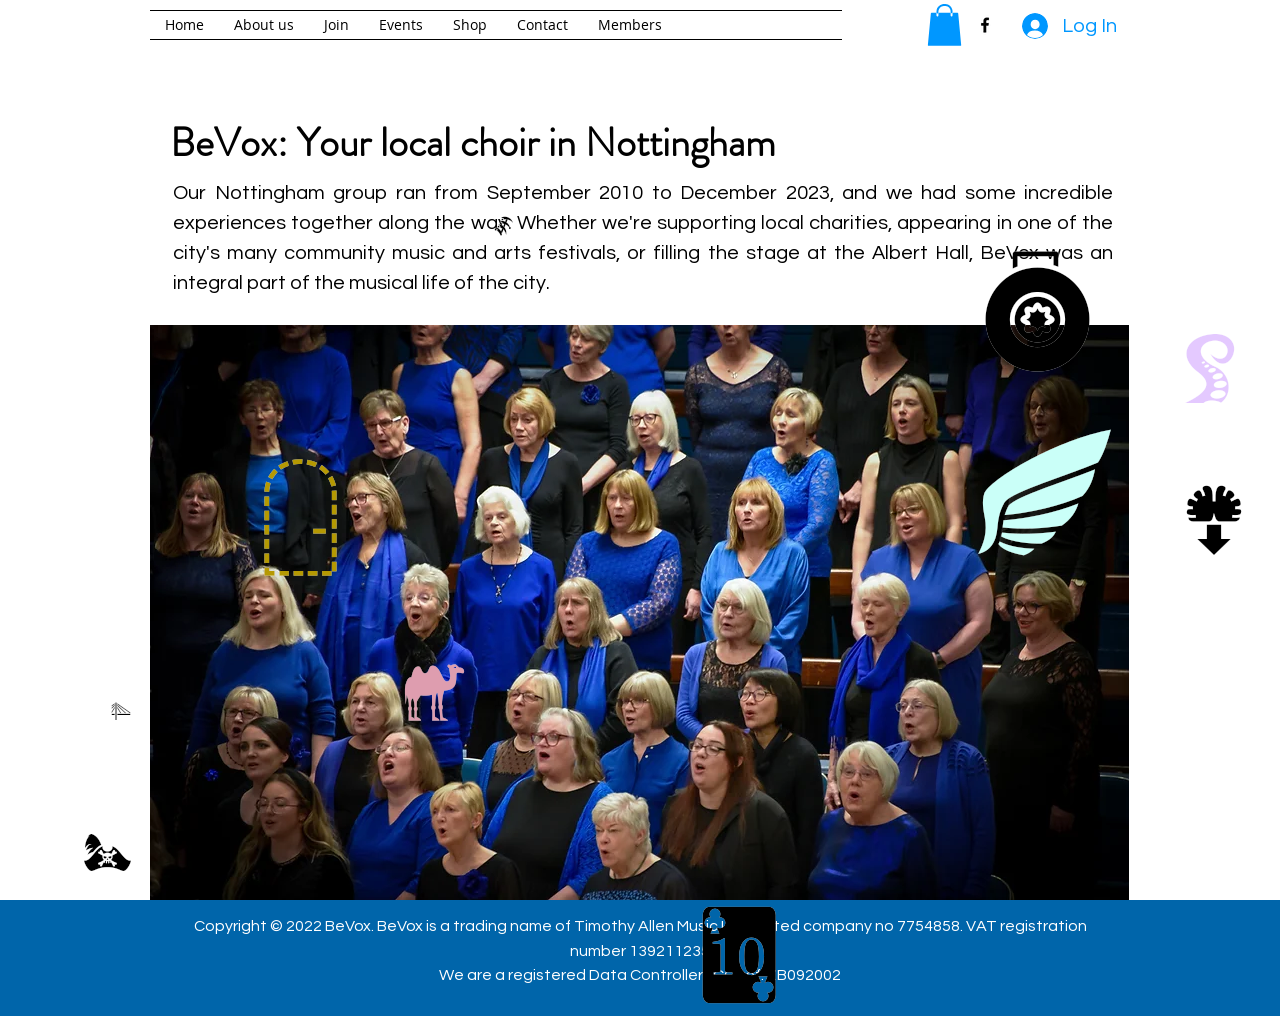 Image resolution: width=1280 pixels, height=1016 pixels. I want to click on represents a sea creature or kraken enemy type, so click(1209, 369).